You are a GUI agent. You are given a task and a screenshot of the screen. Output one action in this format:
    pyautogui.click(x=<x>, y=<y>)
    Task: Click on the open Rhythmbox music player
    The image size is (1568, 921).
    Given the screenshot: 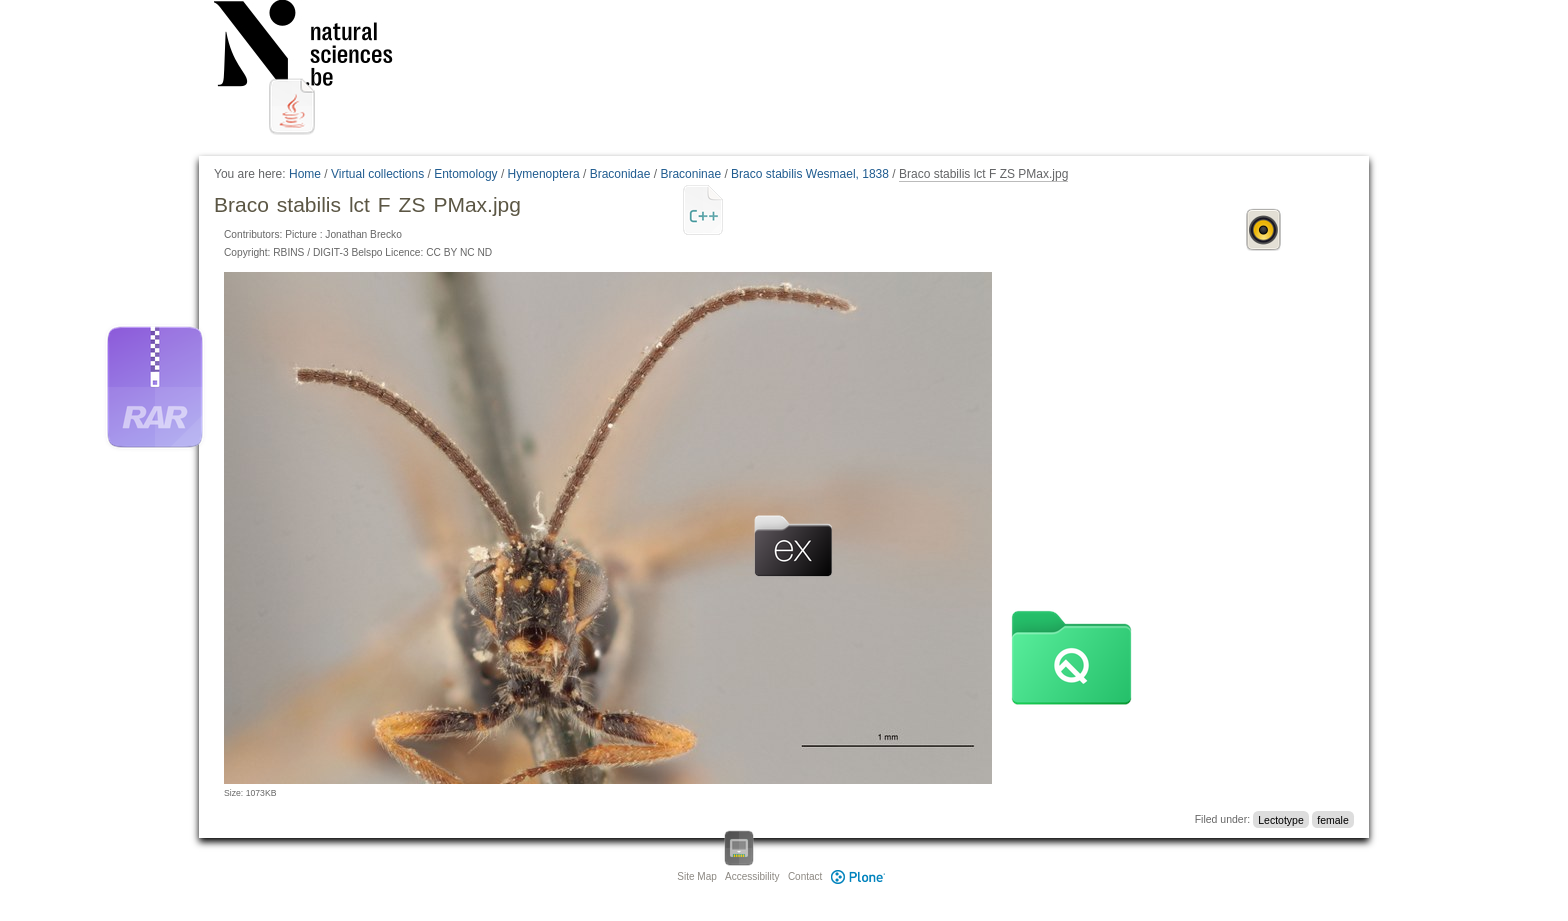 What is the action you would take?
    pyautogui.click(x=1263, y=229)
    